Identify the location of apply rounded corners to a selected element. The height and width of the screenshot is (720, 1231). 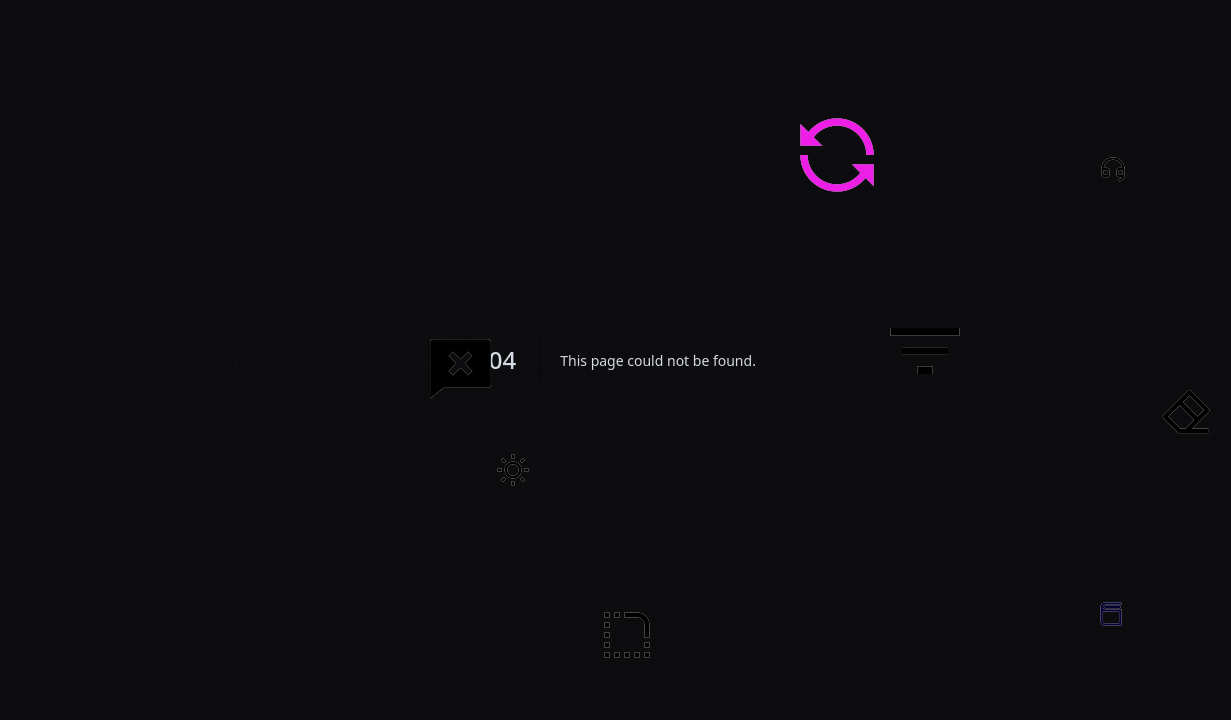
(627, 635).